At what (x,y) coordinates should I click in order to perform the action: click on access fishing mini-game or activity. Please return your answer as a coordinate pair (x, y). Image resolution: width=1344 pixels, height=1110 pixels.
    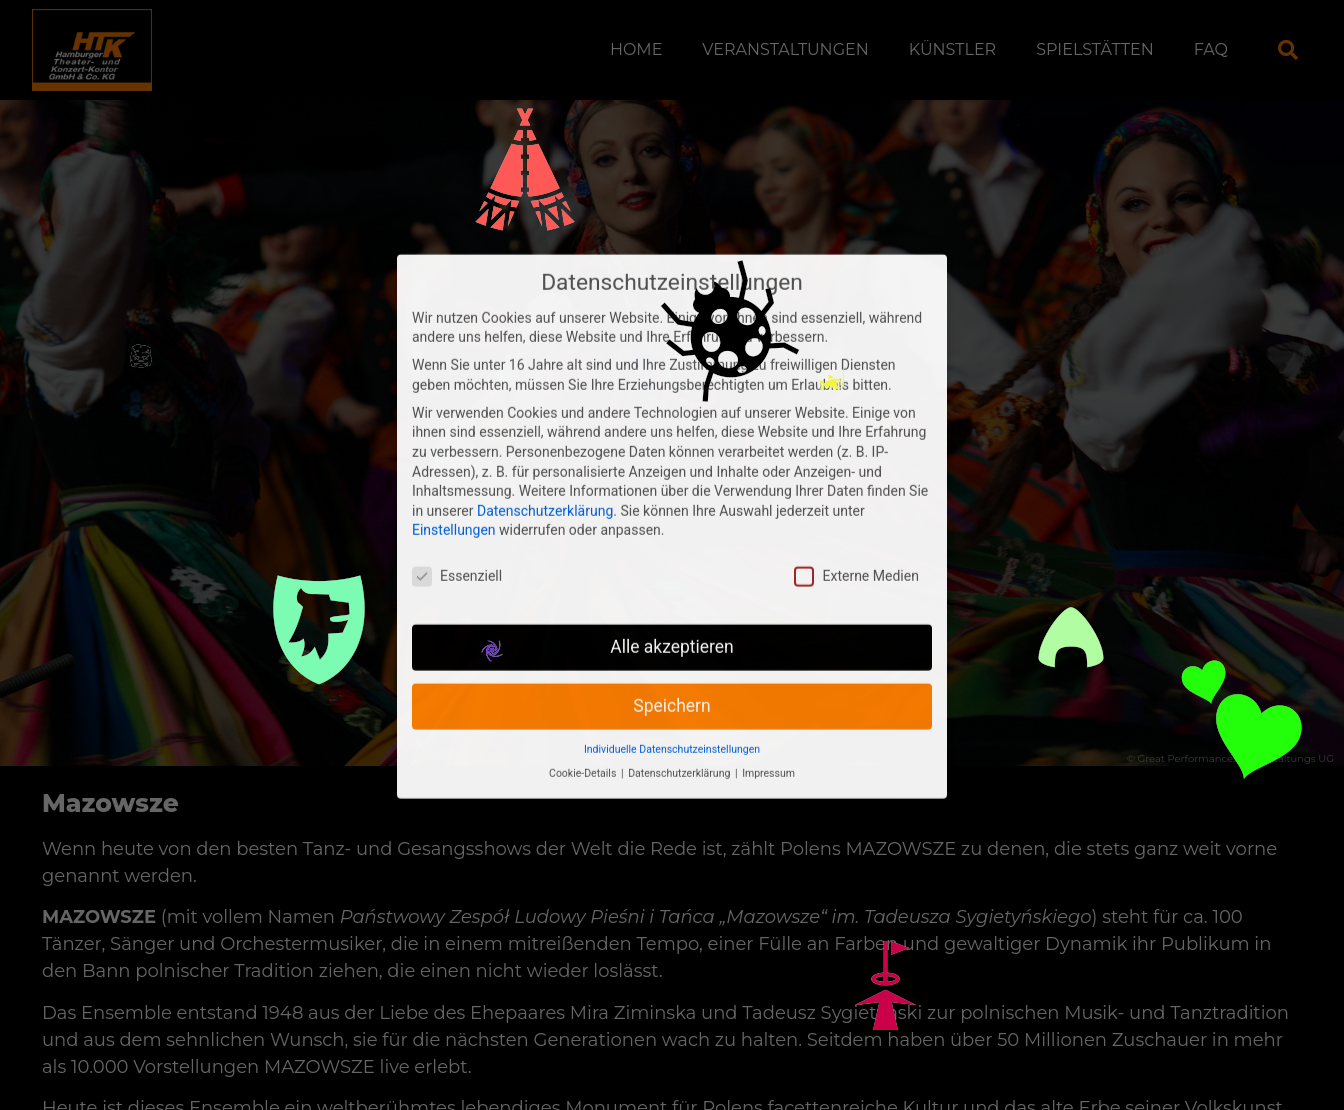
    Looking at the image, I should click on (832, 381).